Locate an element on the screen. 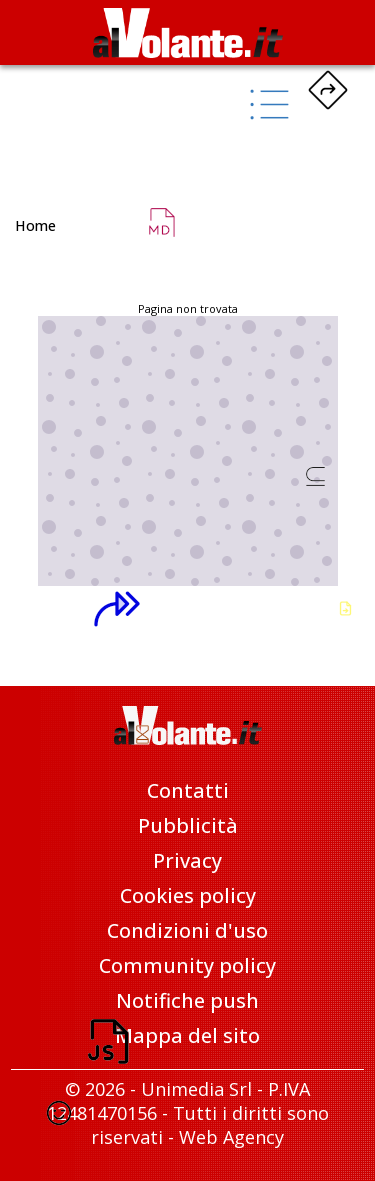 The image size is (375, 1181). javascript file is located at coordinates (109, 1041).